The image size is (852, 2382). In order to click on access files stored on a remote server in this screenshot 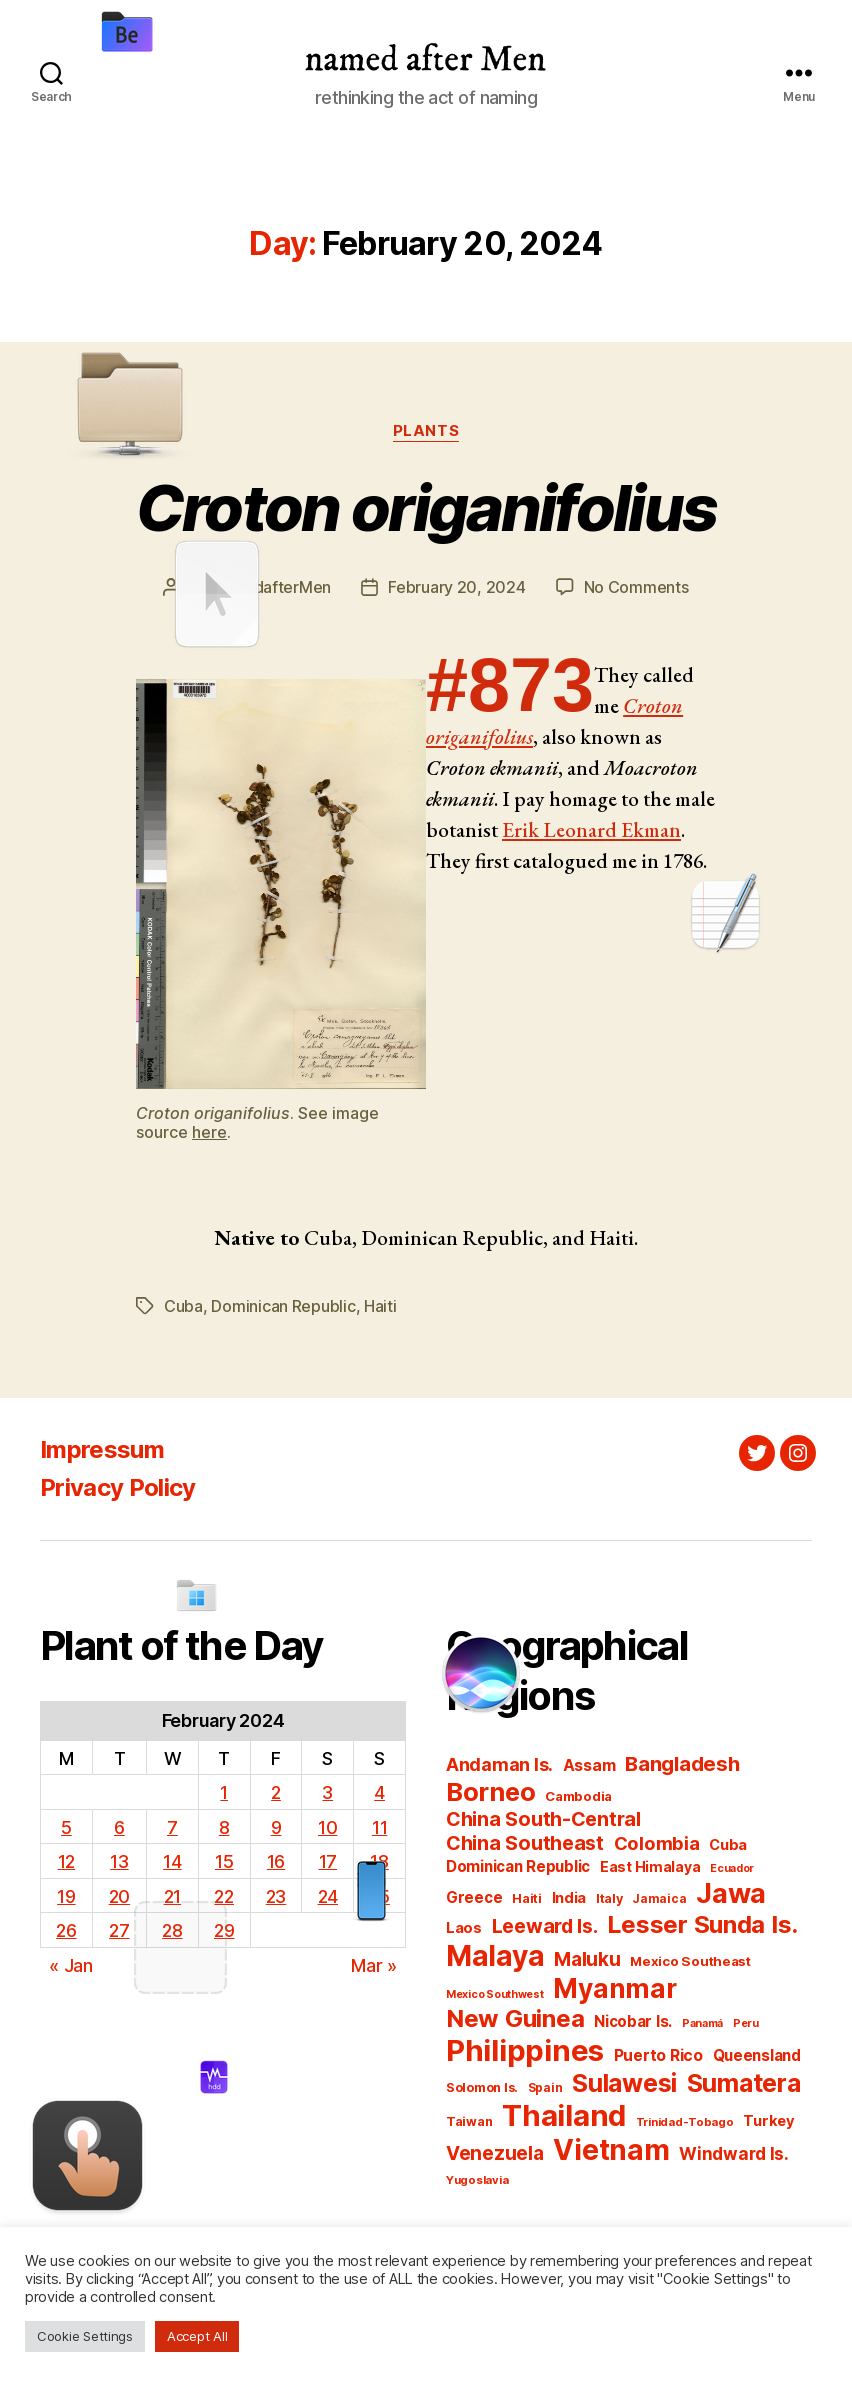, I will do `click(130, 407)`.